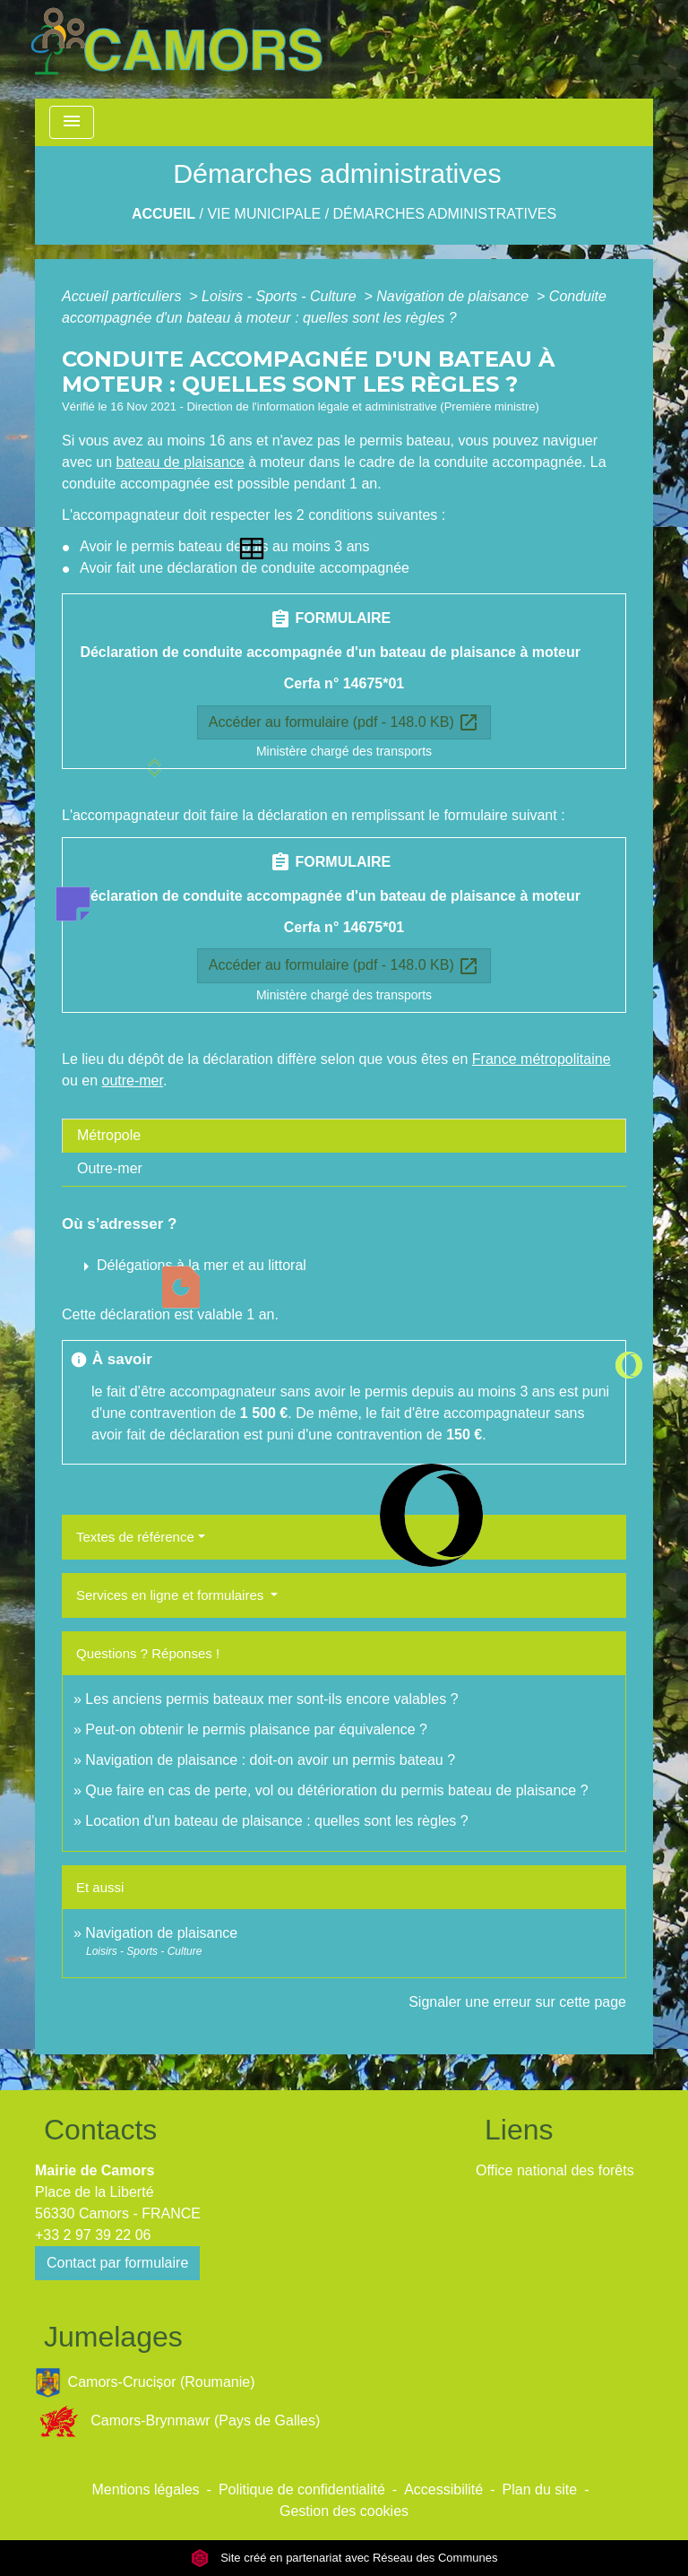  What do you see at coordinates (629, 1365) in the screenshot?
I see `open opera browser` at bounding box center [629, 1365].